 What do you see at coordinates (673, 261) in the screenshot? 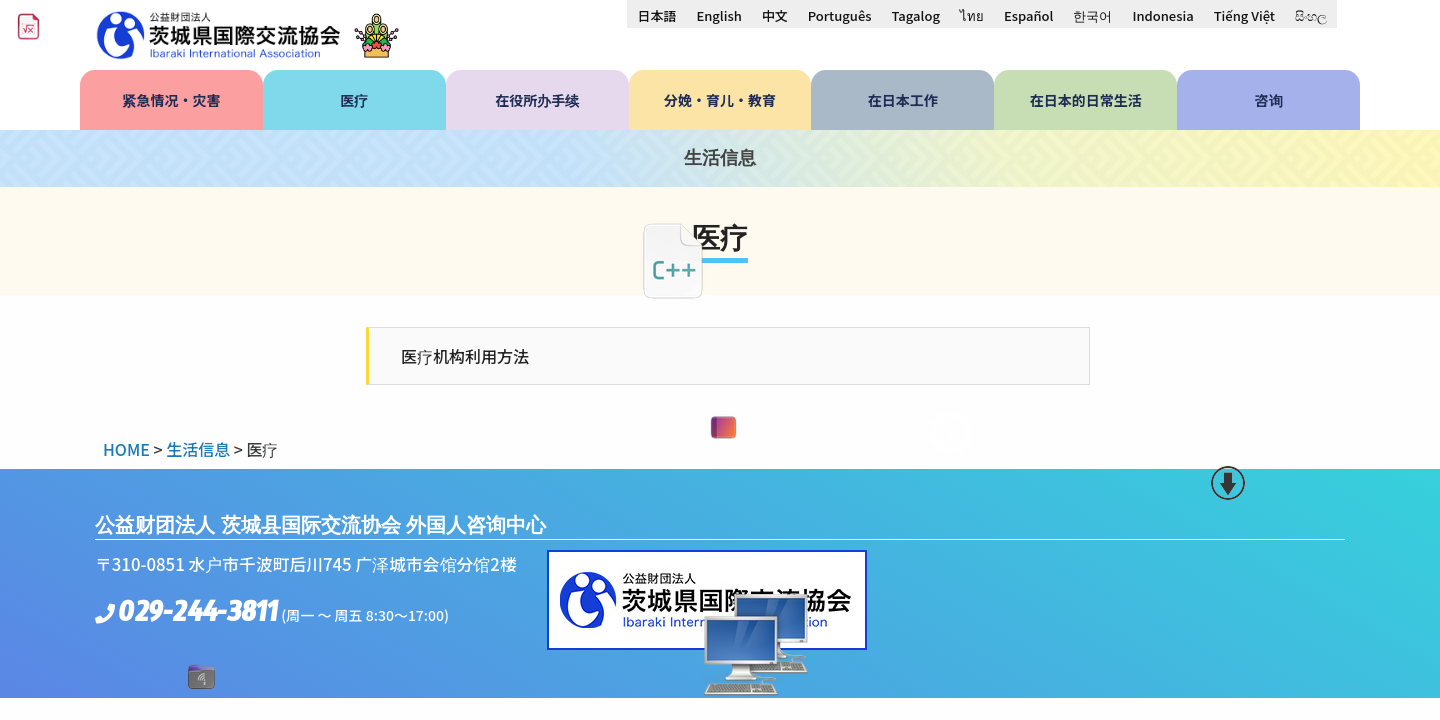
I see `a C++ source code file` at bounding box center [673, 261].